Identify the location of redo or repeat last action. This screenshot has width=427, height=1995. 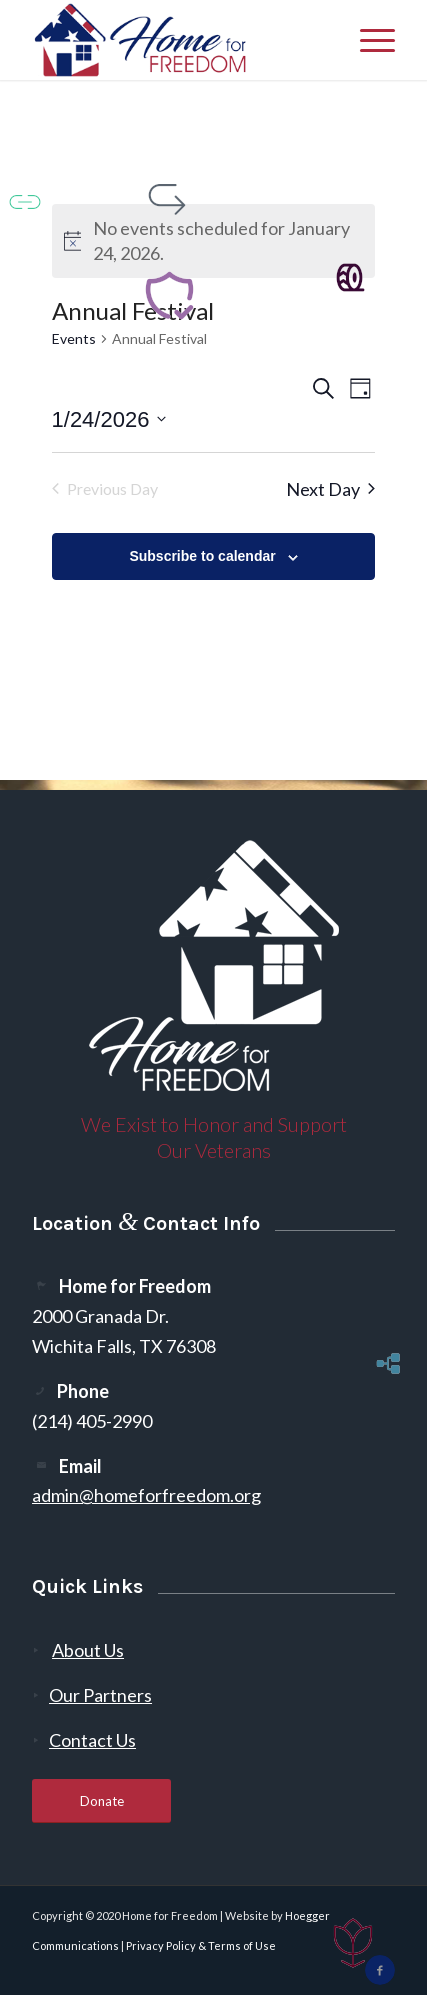
(167, 198).